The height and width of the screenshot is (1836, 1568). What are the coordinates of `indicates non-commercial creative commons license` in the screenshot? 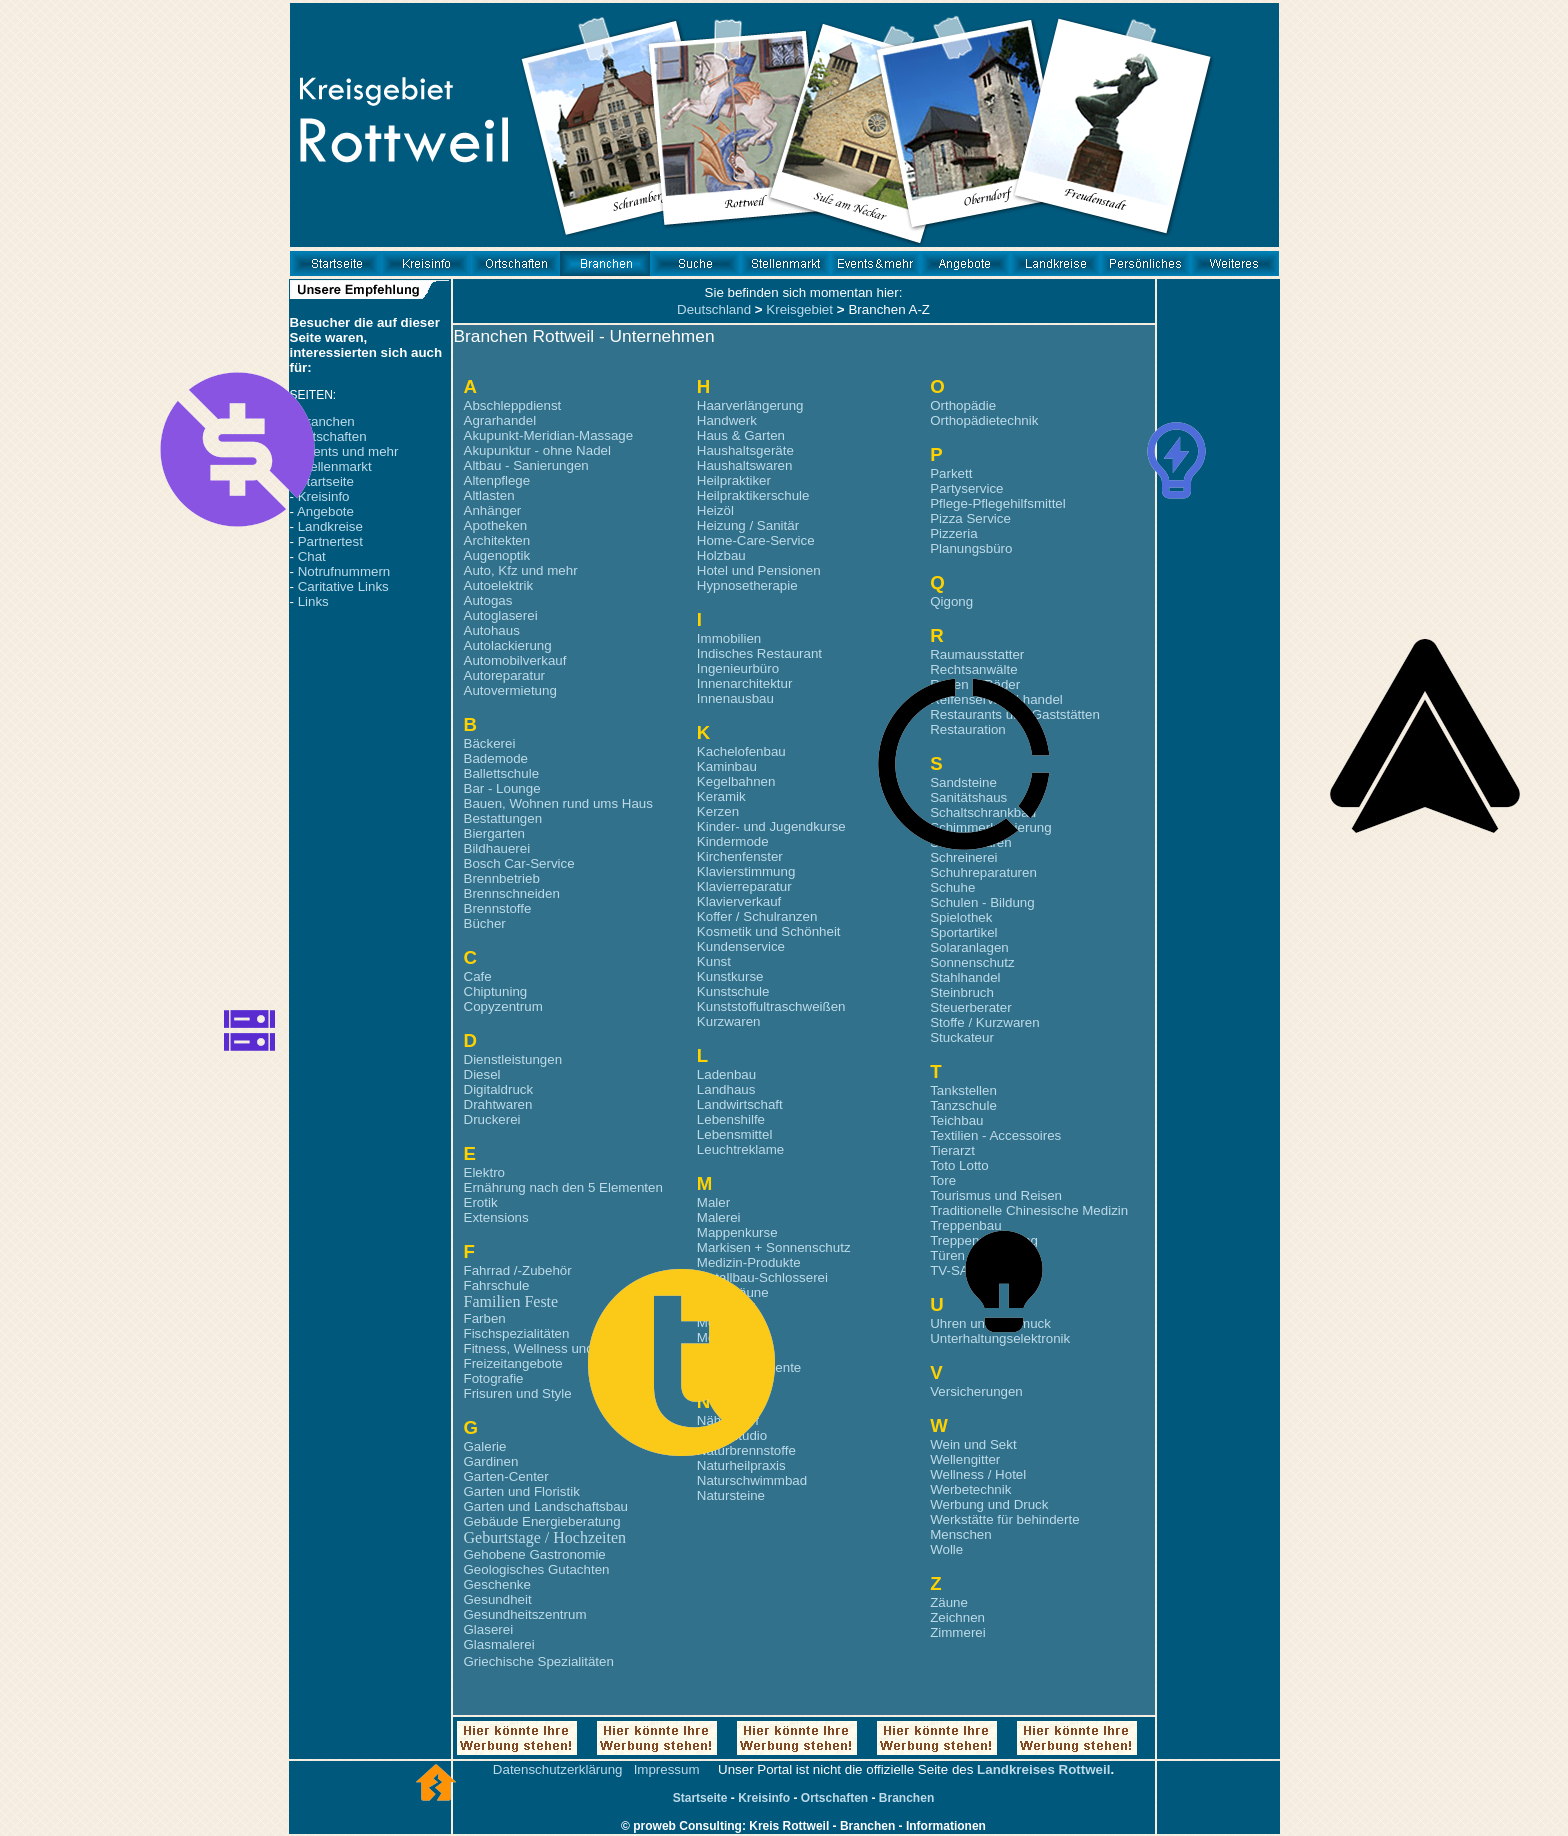 It's located at (237, 449).